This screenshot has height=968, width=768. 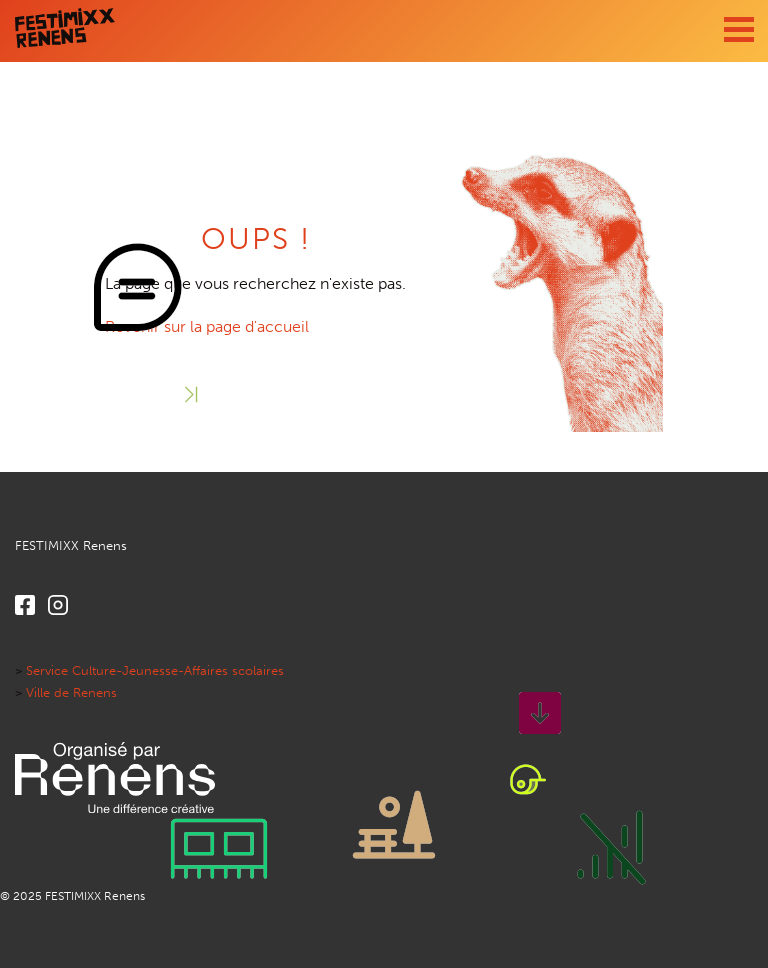 I want to click on open chat or messaging, so click(x=136, y=289).